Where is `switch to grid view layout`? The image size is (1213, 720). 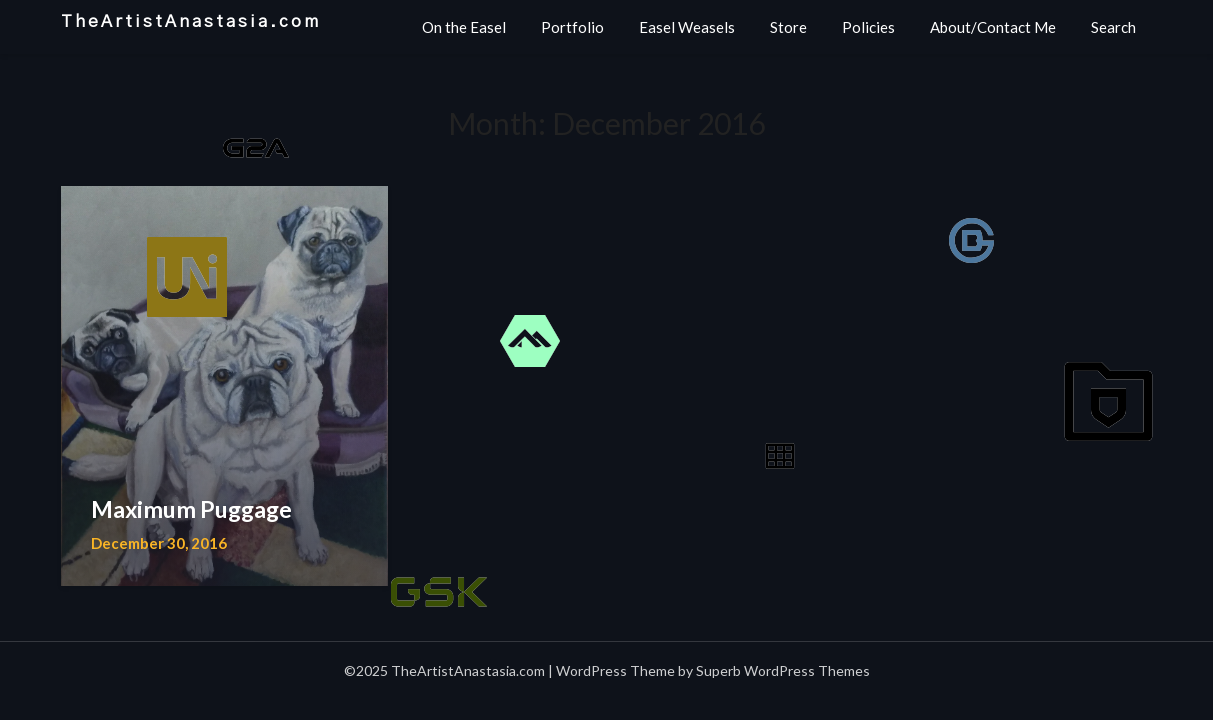 switch to grid view layout is located at coordinates (780, 456).